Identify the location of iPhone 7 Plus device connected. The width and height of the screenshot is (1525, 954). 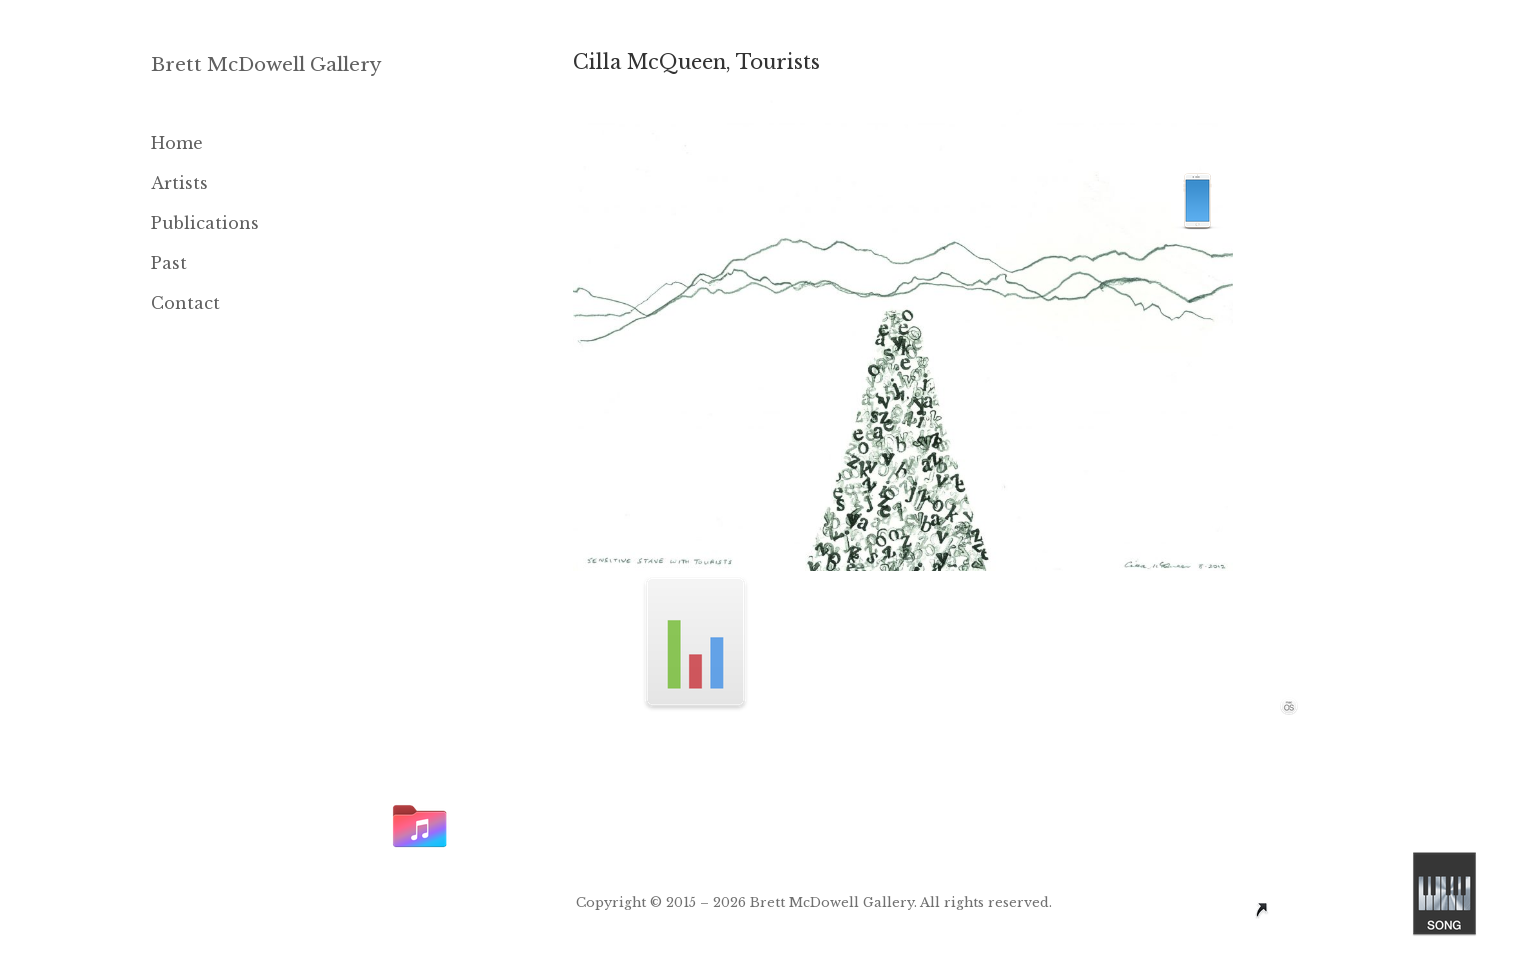
(1197, 201).